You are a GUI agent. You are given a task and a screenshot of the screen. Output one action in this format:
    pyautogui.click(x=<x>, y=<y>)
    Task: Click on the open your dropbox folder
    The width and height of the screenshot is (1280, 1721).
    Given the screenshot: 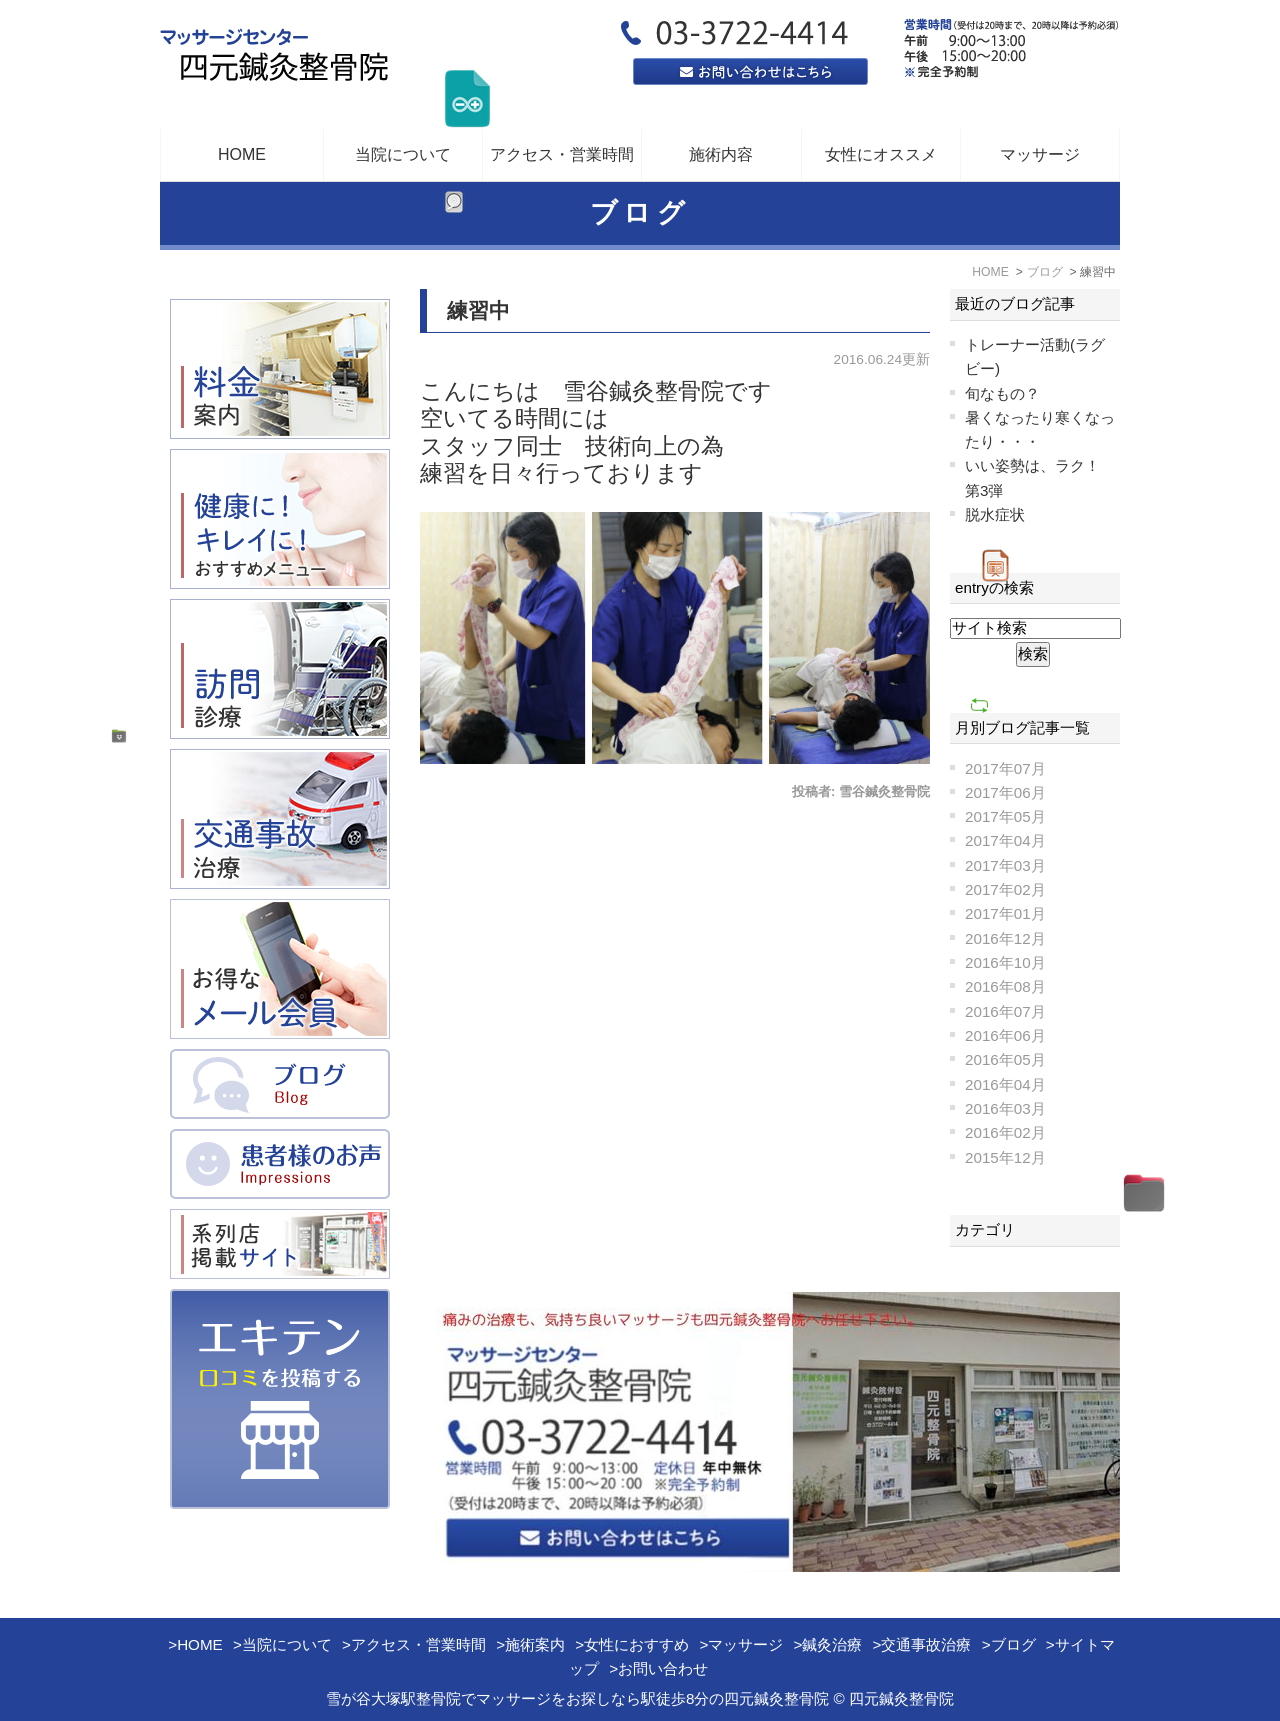 What is the action you would take?
    pyautogui.click(x=119, y=736)
    